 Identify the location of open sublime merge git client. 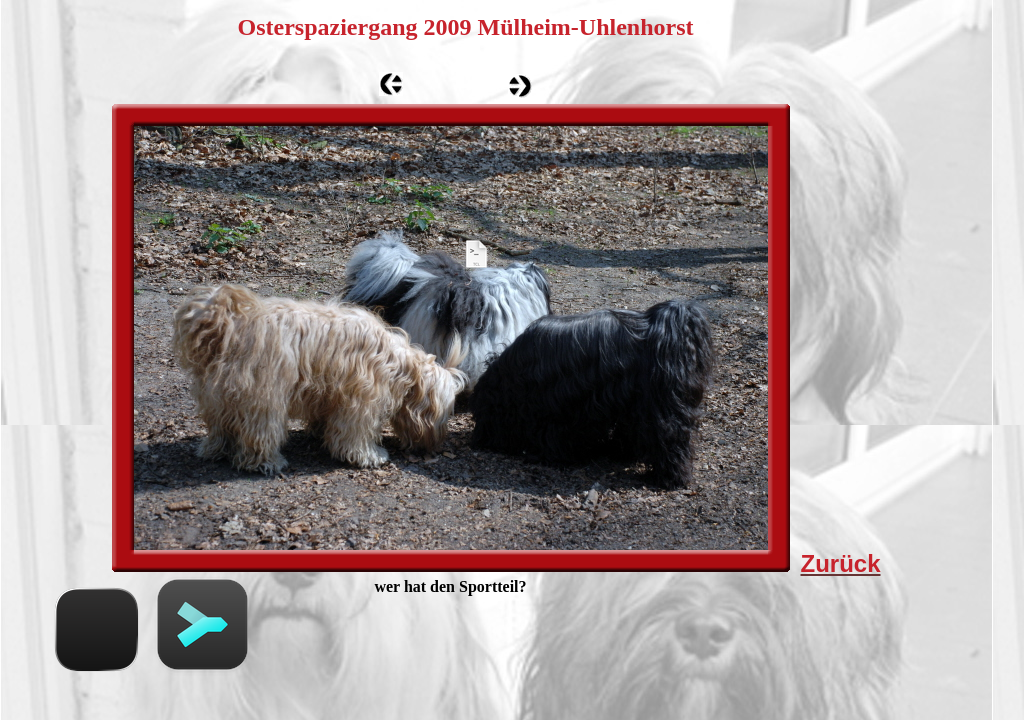
(202, 624).